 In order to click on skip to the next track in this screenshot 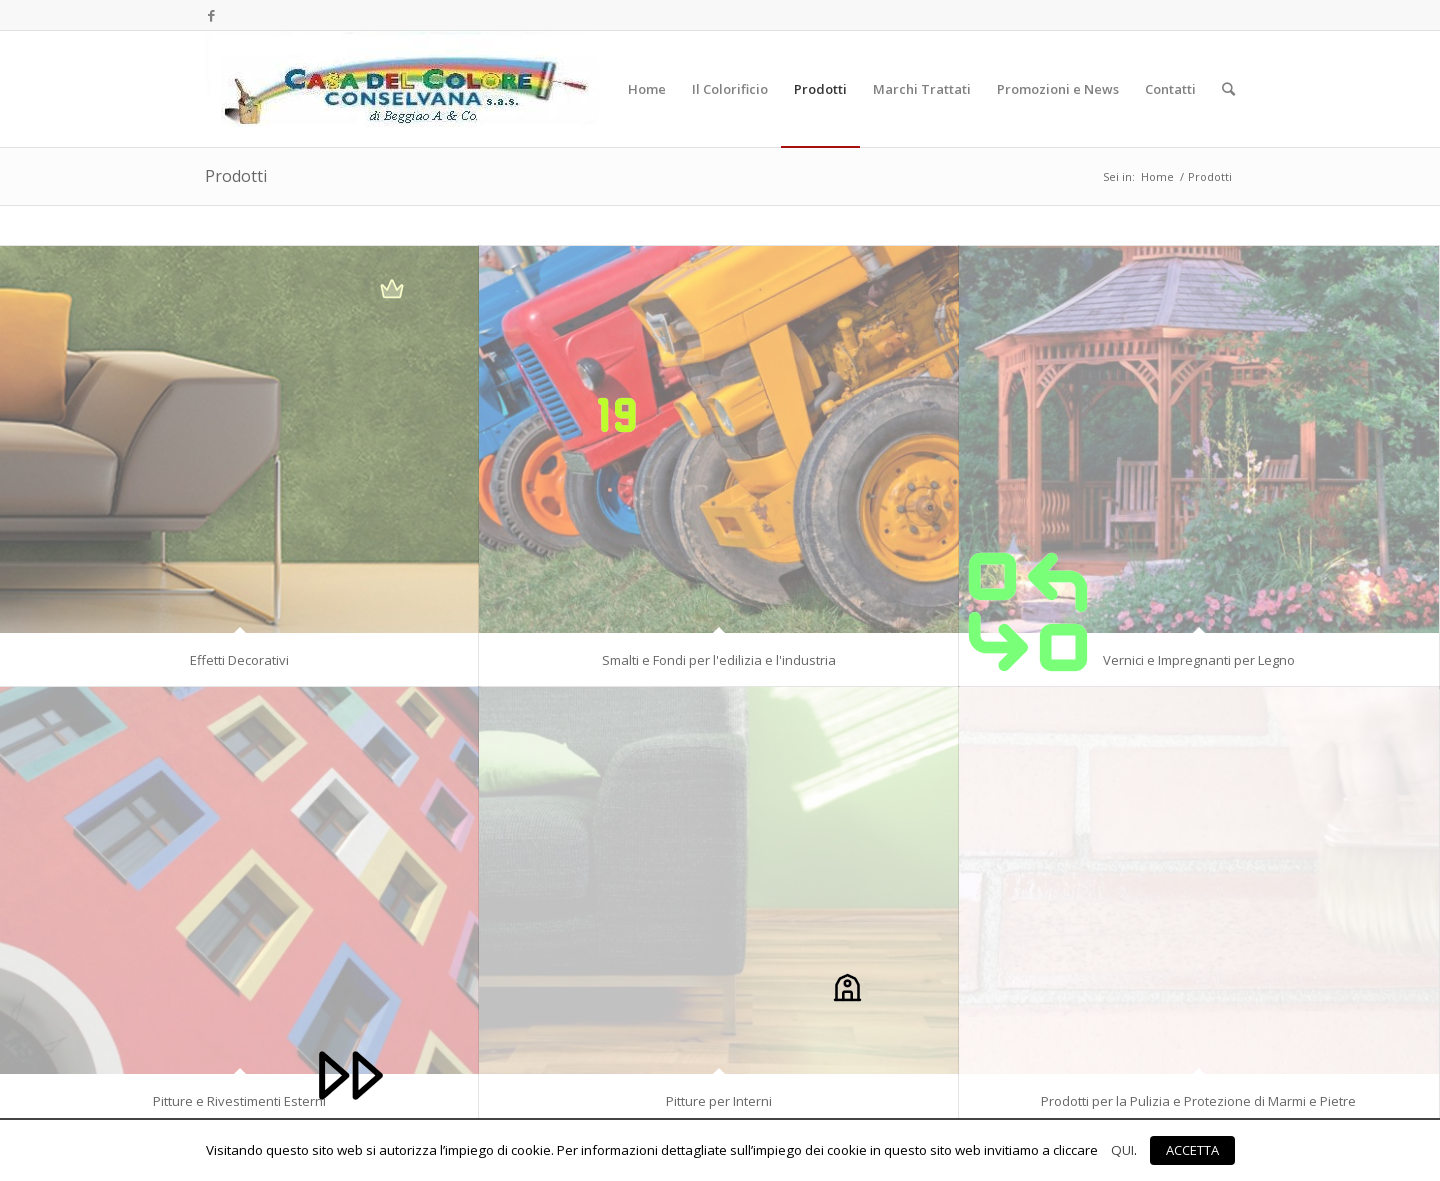, I will do `click(349, 1075)`.